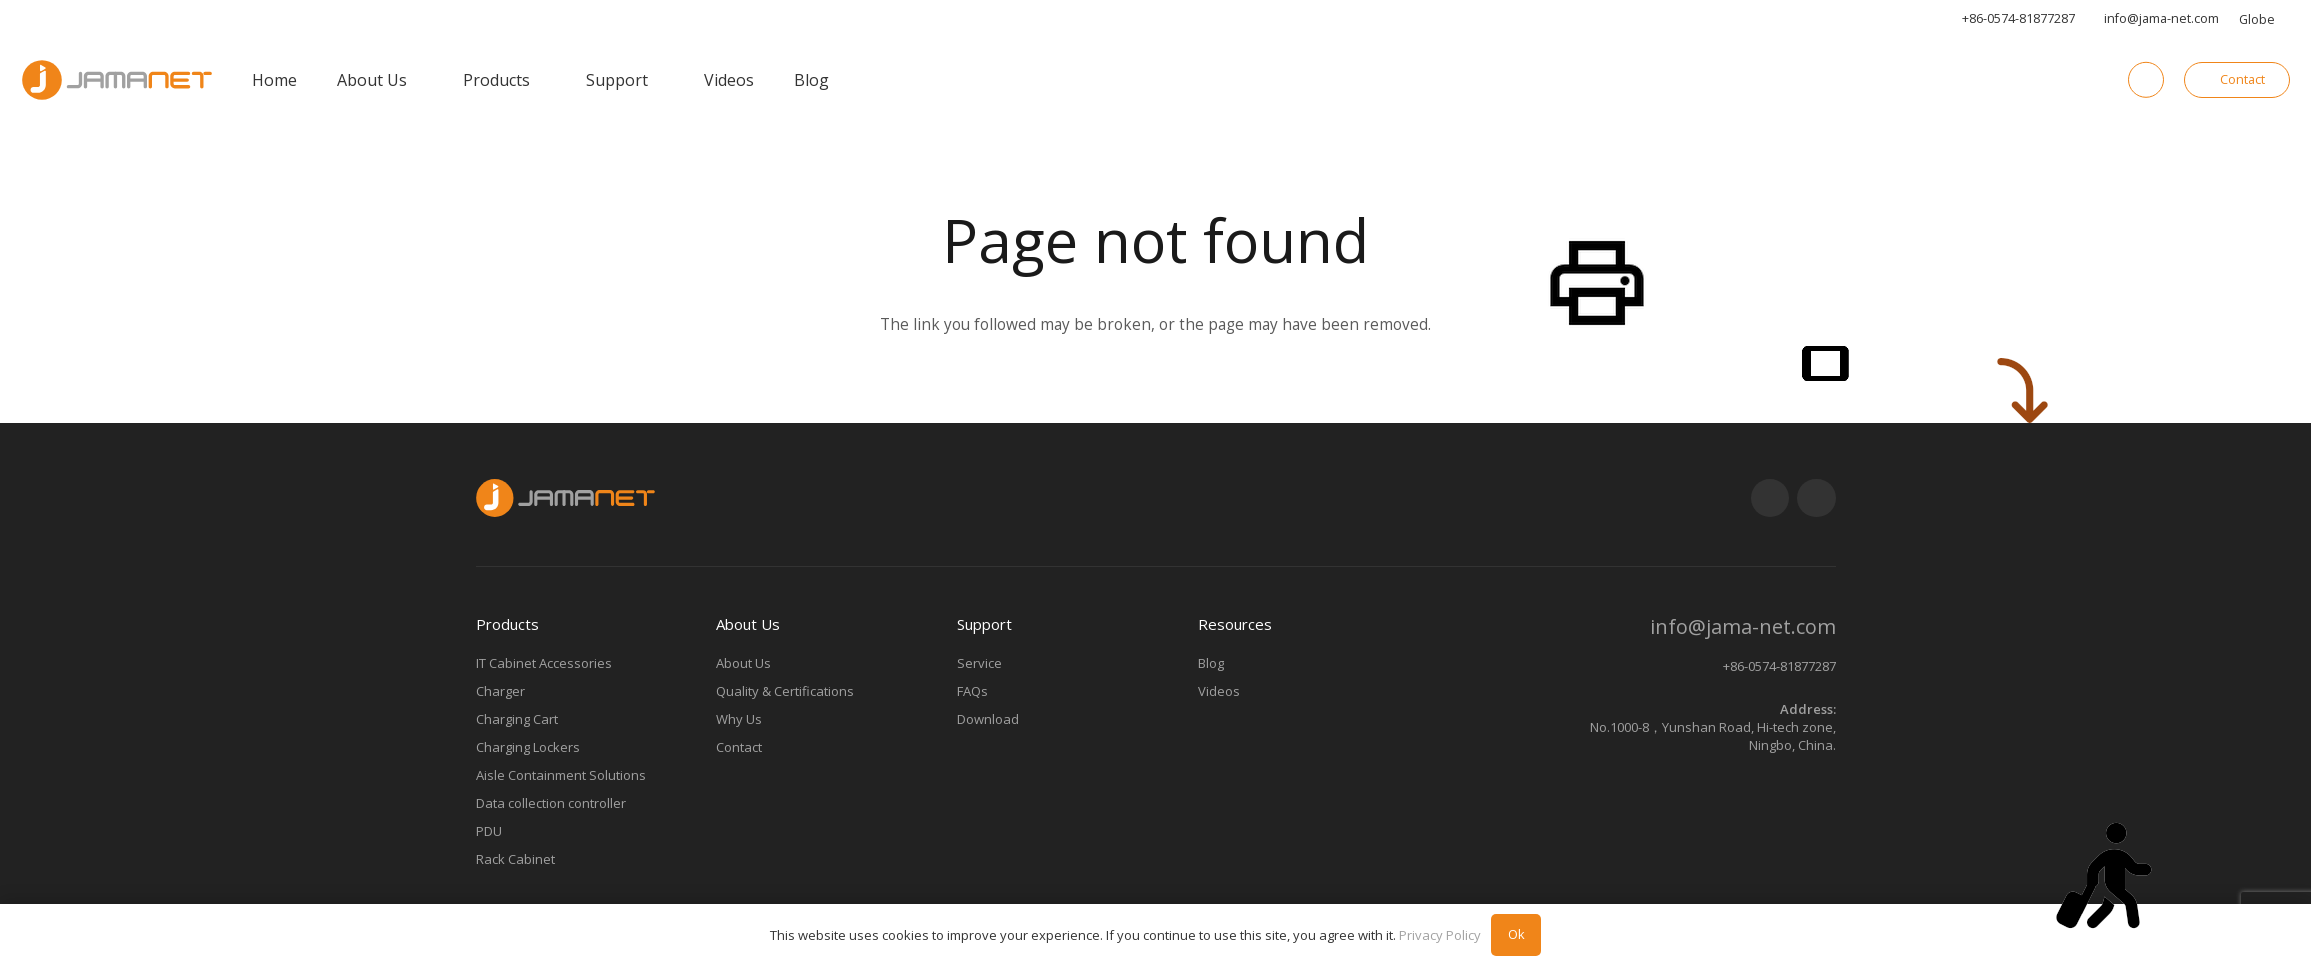  I want to click on print this document, so click(1597, 283).